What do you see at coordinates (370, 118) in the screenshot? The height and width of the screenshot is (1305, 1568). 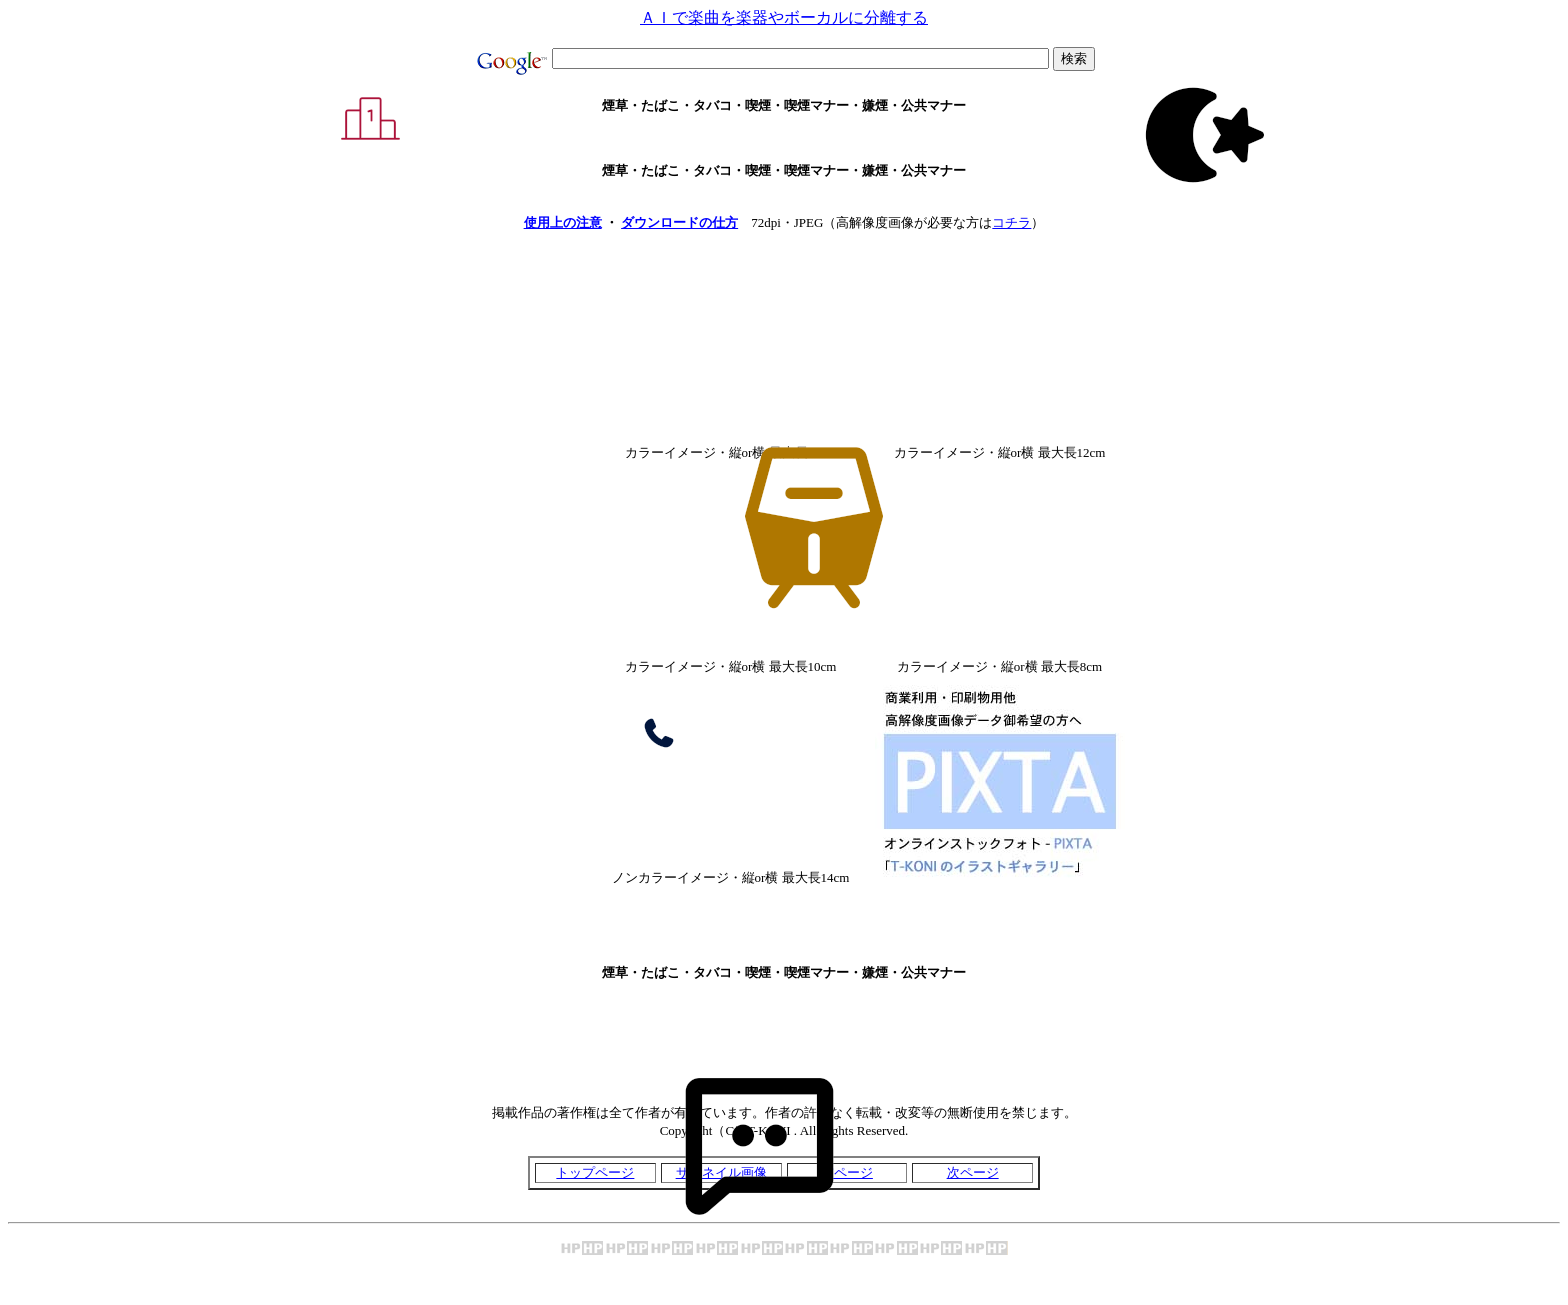 I see `view leaderboard rankings` at bounding box center [370, 118].